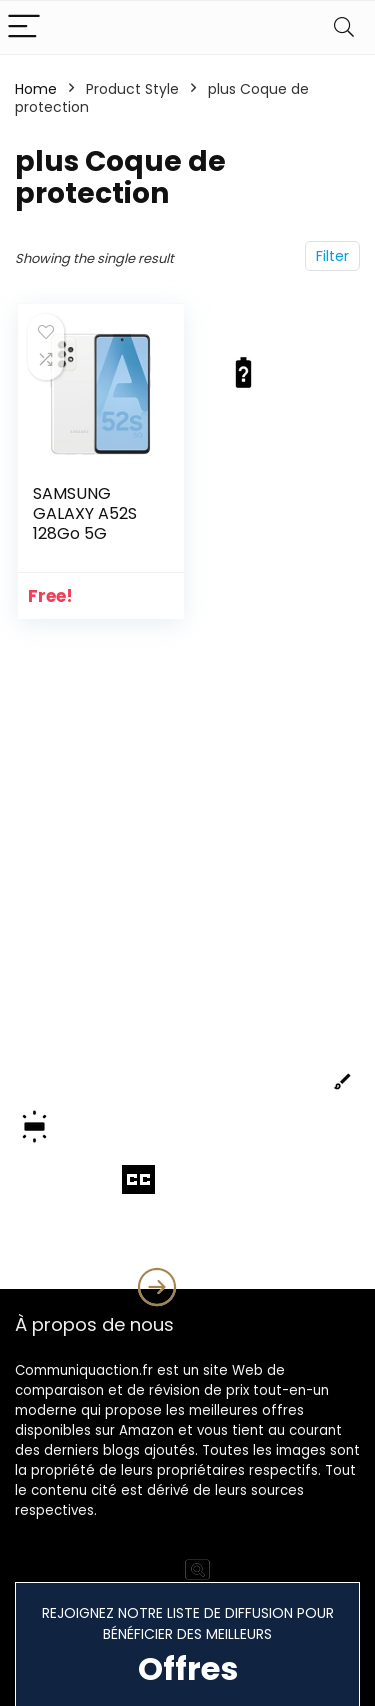 The image size is (375, 1706). What do you see at coordinates (157, 1287) in the screenshot?
I see `proceed to the next step` at bounding box center [157, 1287].